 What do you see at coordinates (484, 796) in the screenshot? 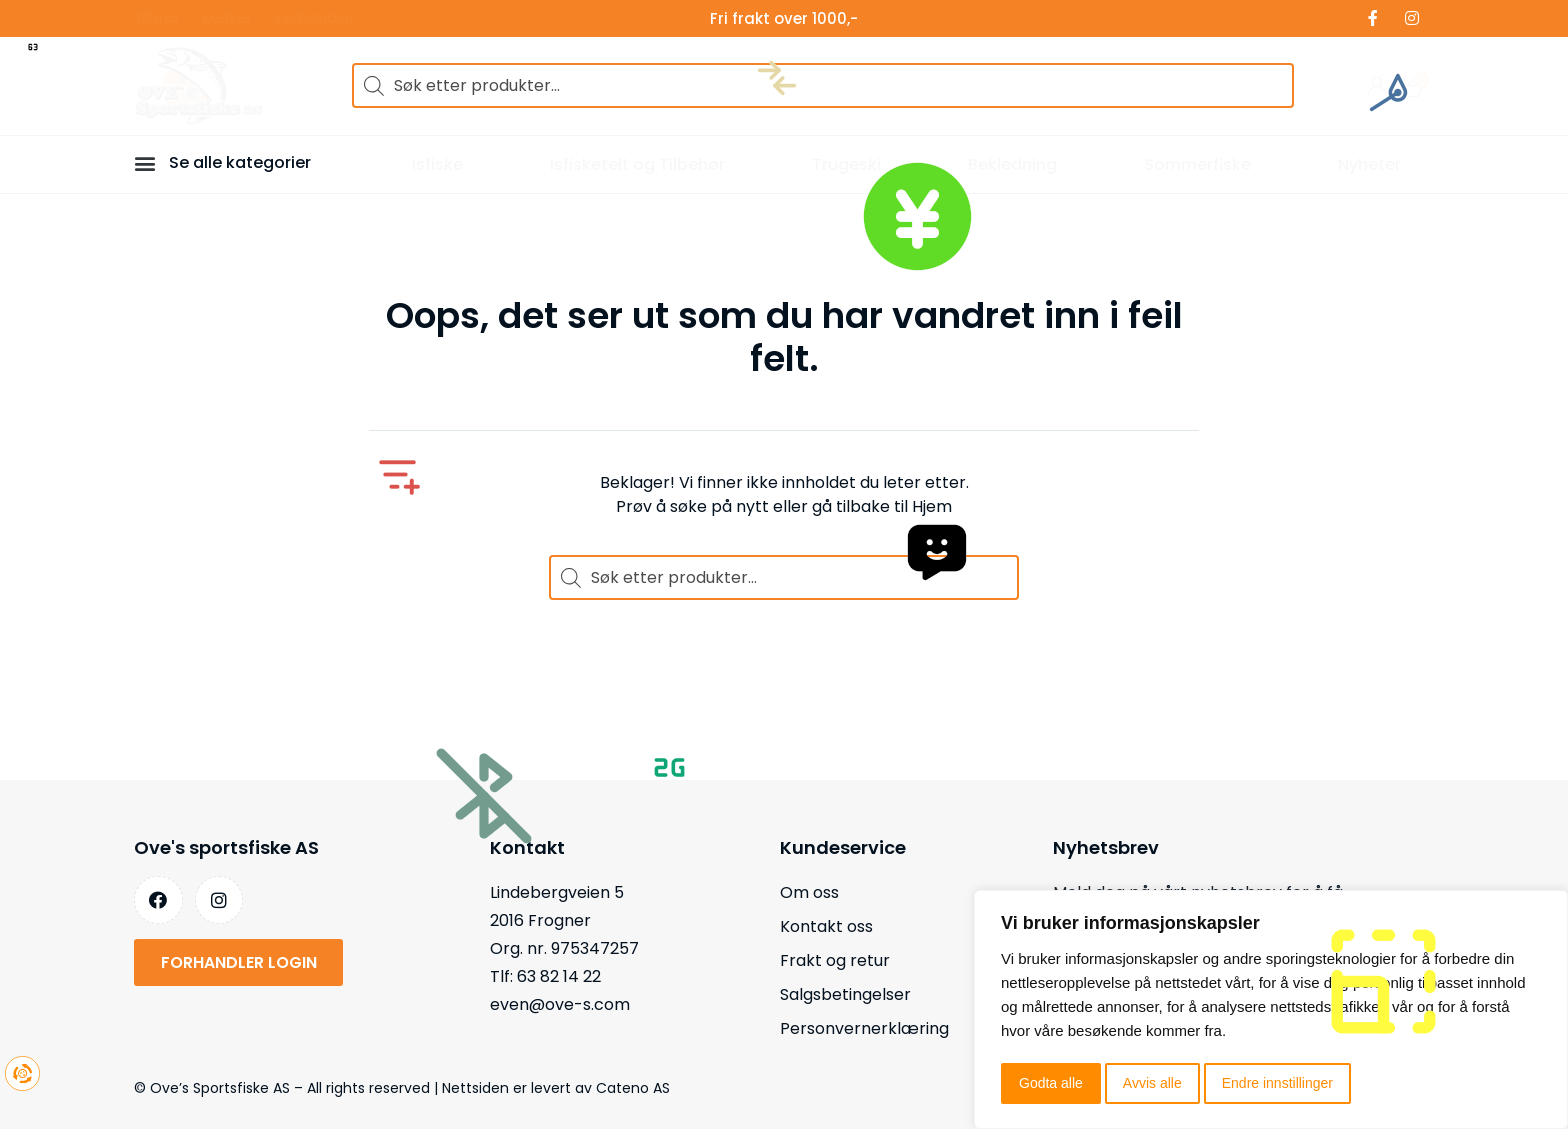
I see `bluetooth is currently disabled` at bounding box center [484, 796].